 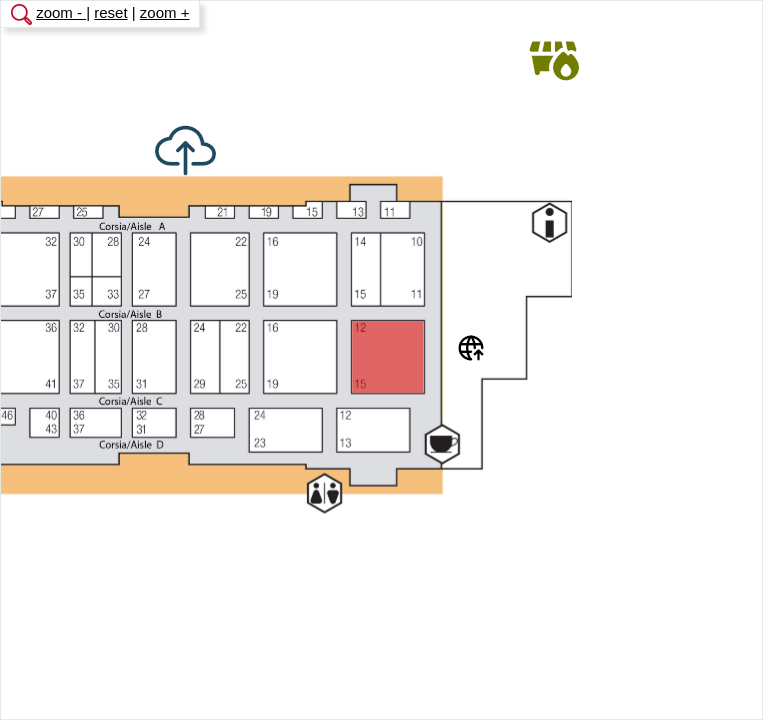 I want to click on indicates a critical system failure or disaster, so click(x=553, y=57).